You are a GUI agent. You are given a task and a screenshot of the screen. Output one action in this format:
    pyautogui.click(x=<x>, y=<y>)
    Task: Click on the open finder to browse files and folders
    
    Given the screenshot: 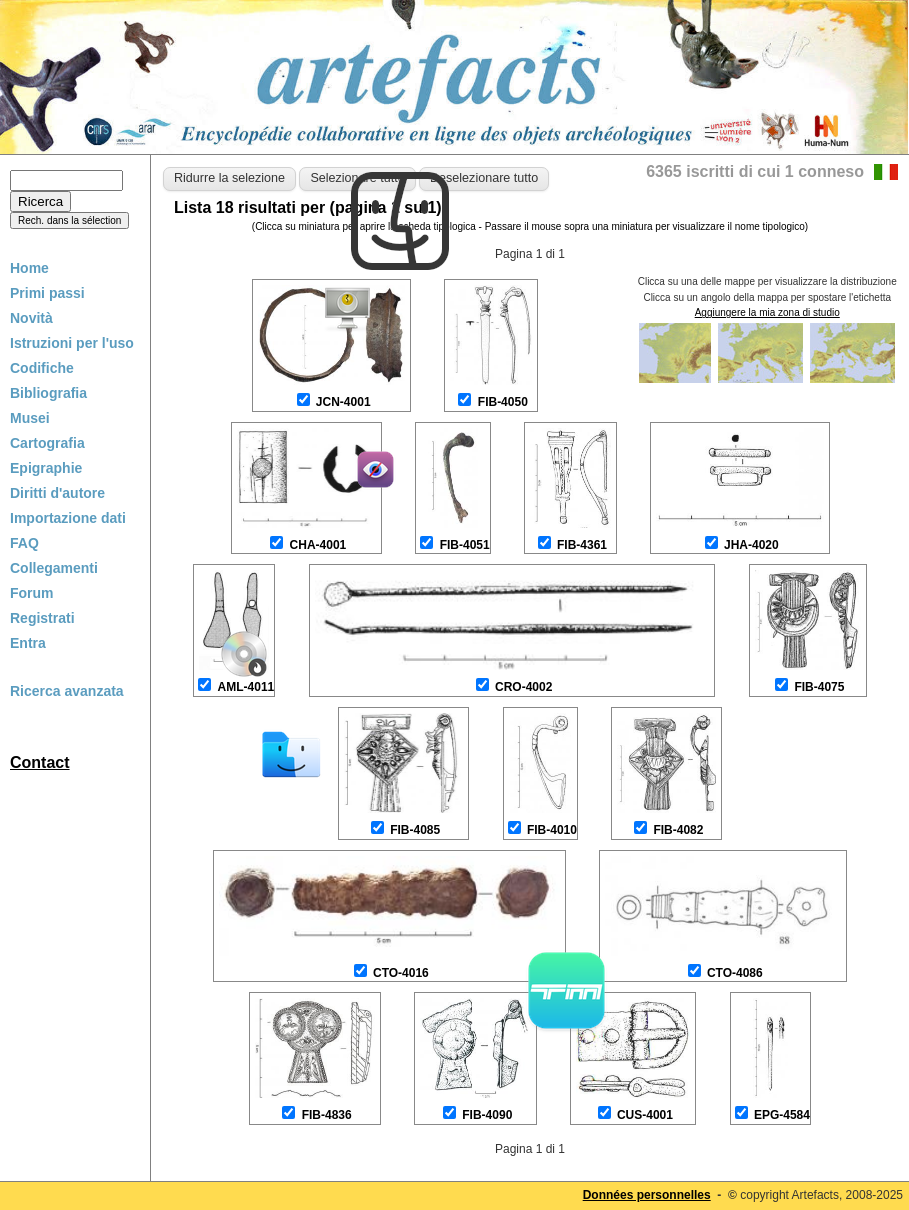 What is the action you would take?
    pyautogui.click(x=291, y=756)
    